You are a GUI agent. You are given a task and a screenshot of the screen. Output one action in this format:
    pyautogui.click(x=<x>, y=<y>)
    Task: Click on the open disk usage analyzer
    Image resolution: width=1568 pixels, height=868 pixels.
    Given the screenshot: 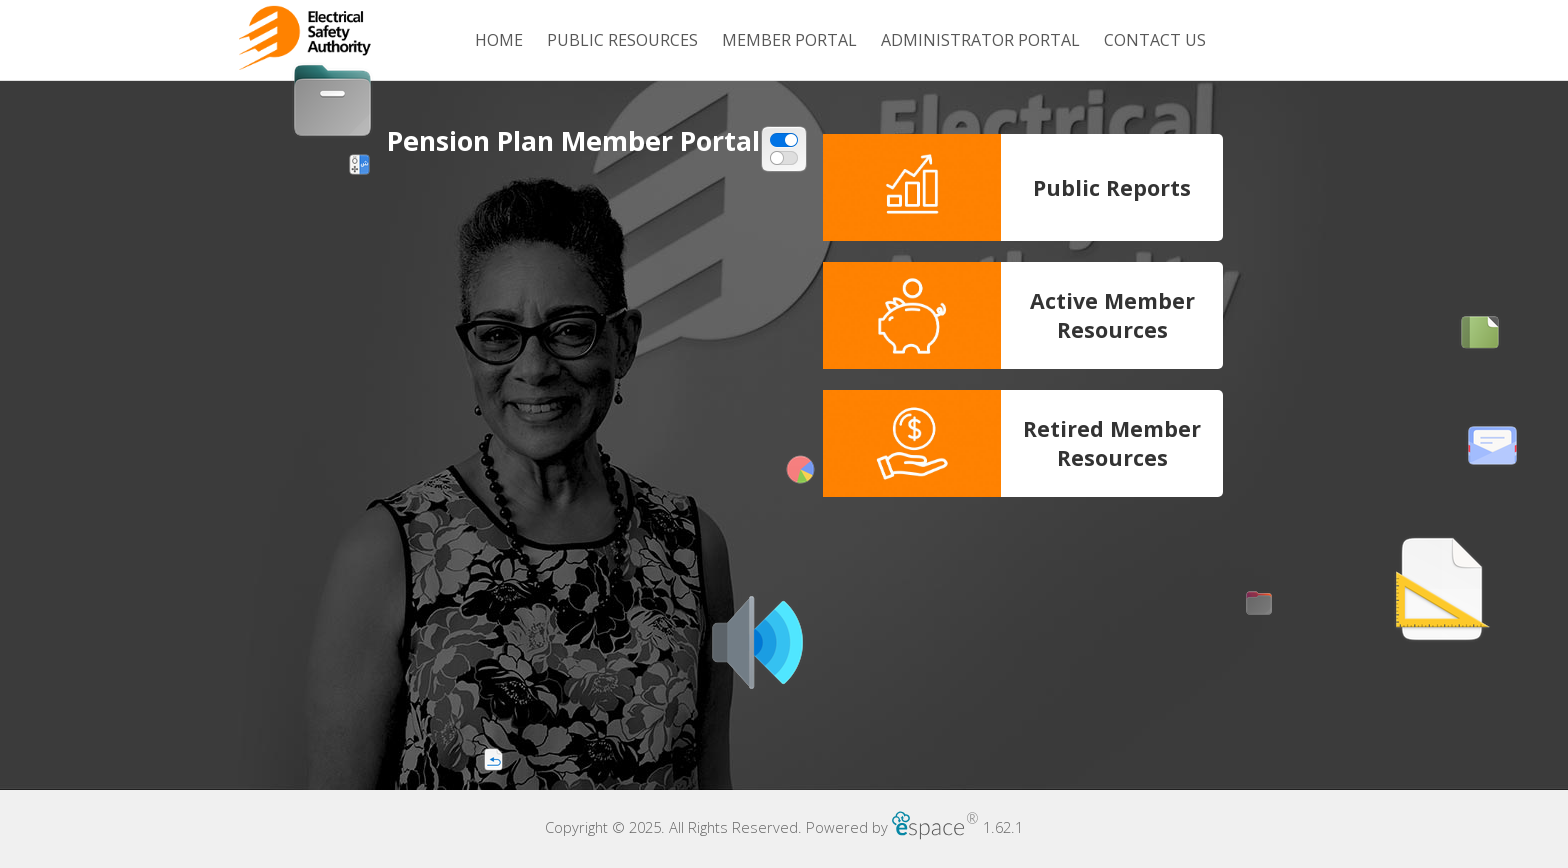 What is the action you would take?
    pyautogui.click(x=800, y=469)
    